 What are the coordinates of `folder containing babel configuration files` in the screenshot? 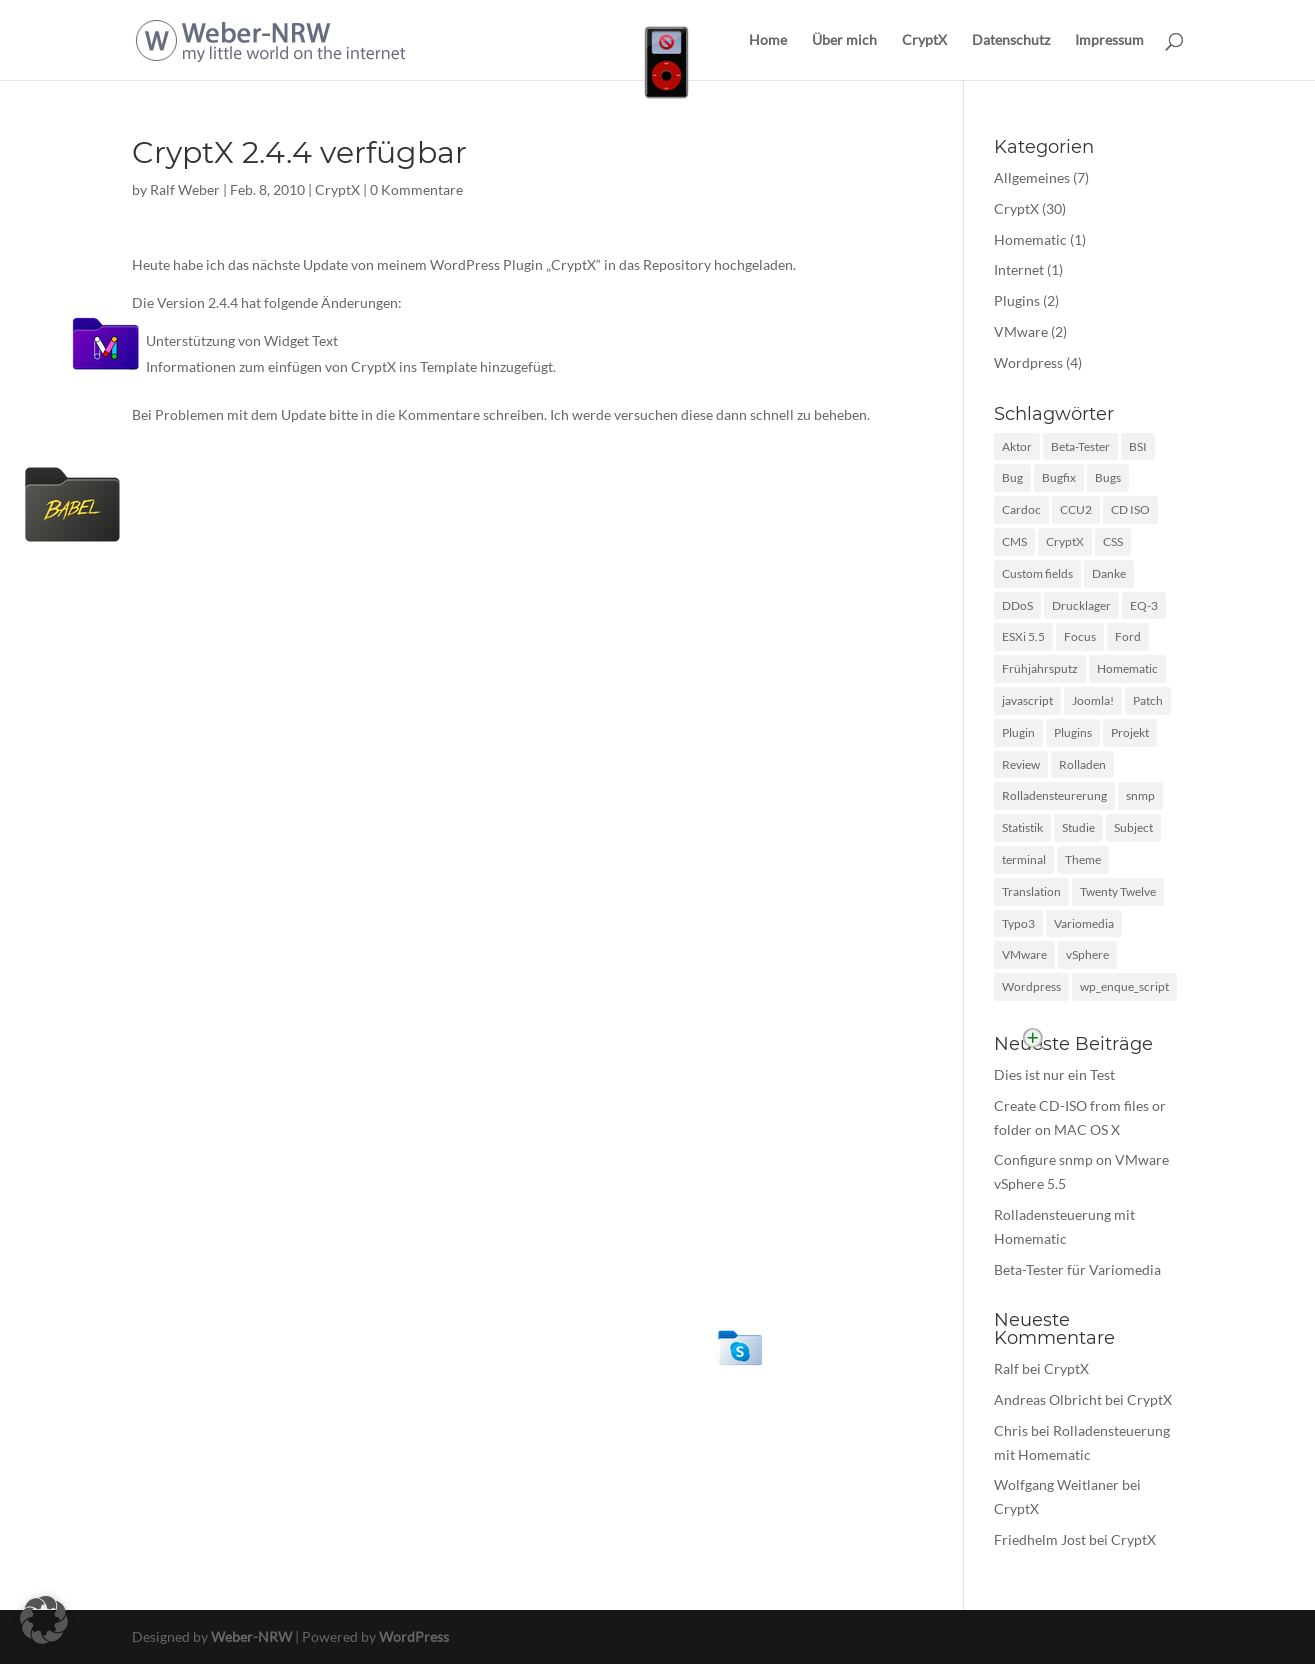 It's located at (72, 507).